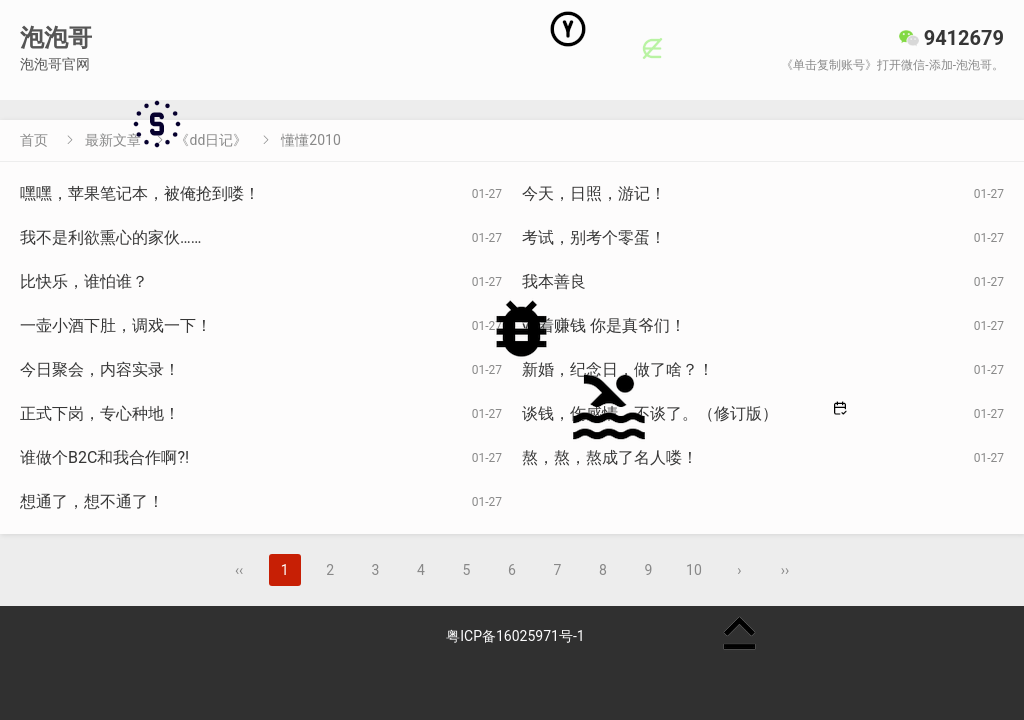  What do you see at coordinates (840, 408) in the screenshot?
I see `confirm or complete a scheduled event` at bounding box center [840, 408].